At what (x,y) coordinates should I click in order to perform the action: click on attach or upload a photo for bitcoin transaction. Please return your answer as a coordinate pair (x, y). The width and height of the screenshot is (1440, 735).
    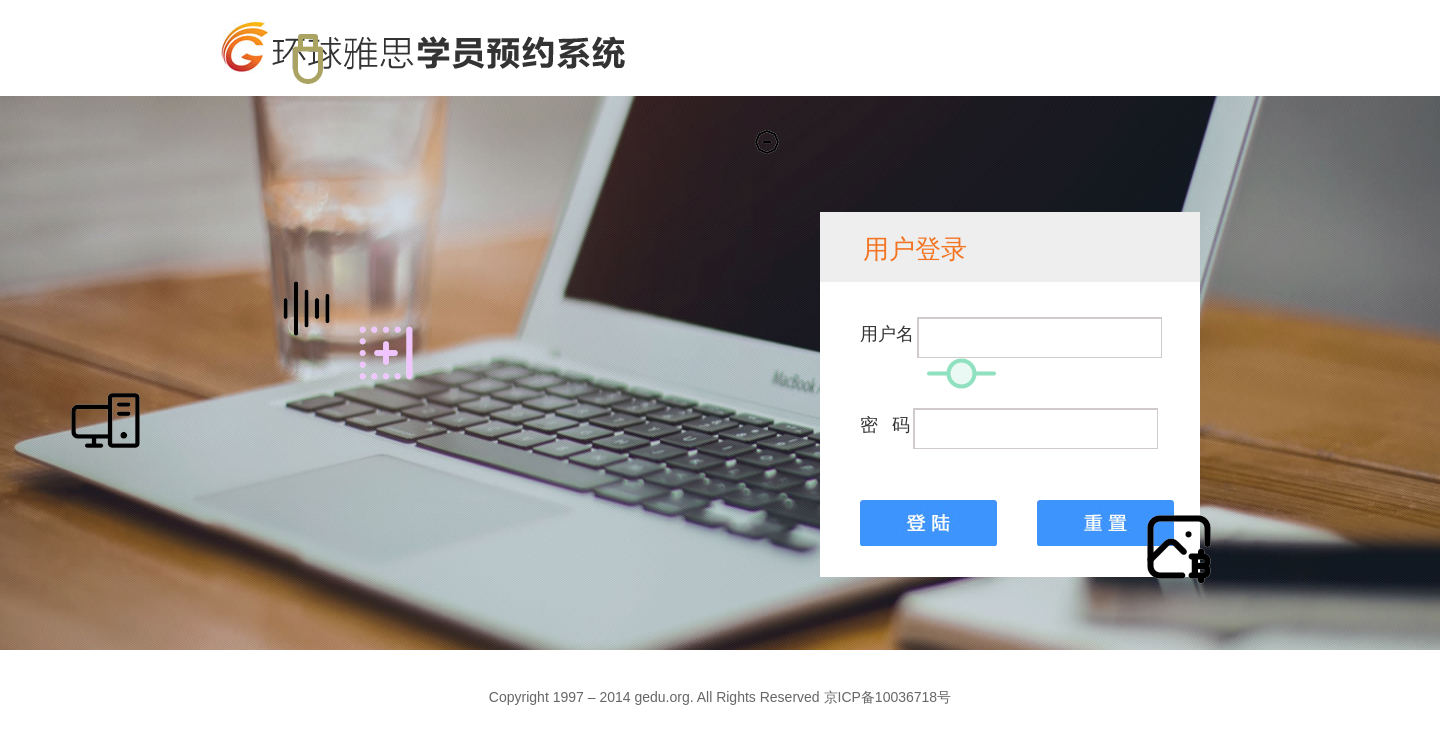
    Looking at the image, I should click on (1179, 547).